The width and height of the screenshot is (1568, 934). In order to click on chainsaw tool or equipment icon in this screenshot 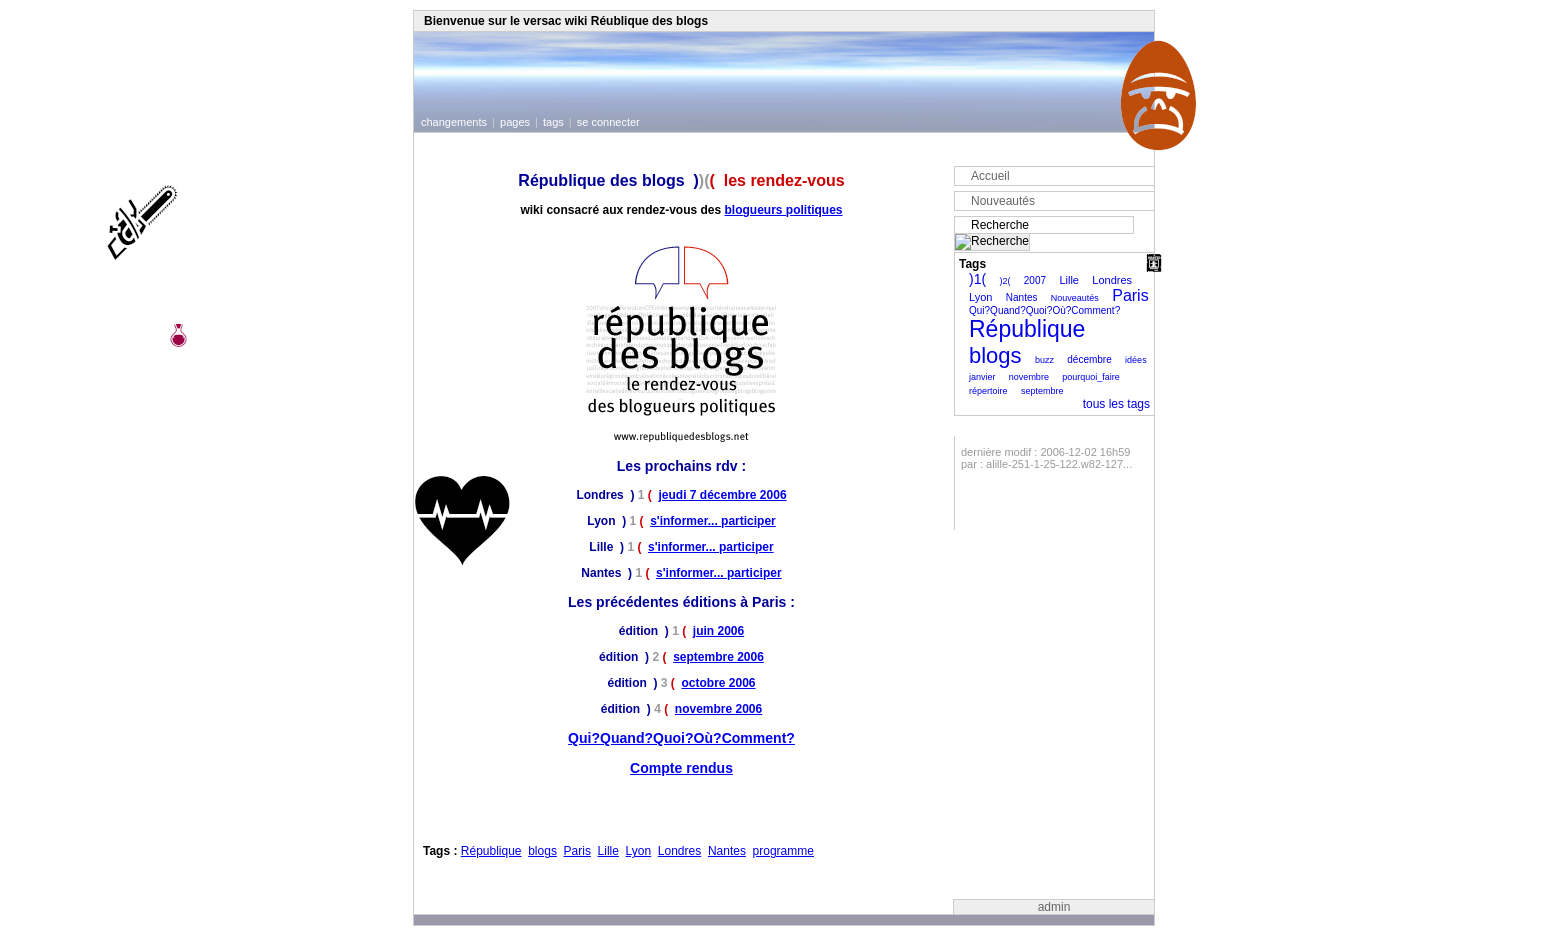, I will do `click(142, 222)`.